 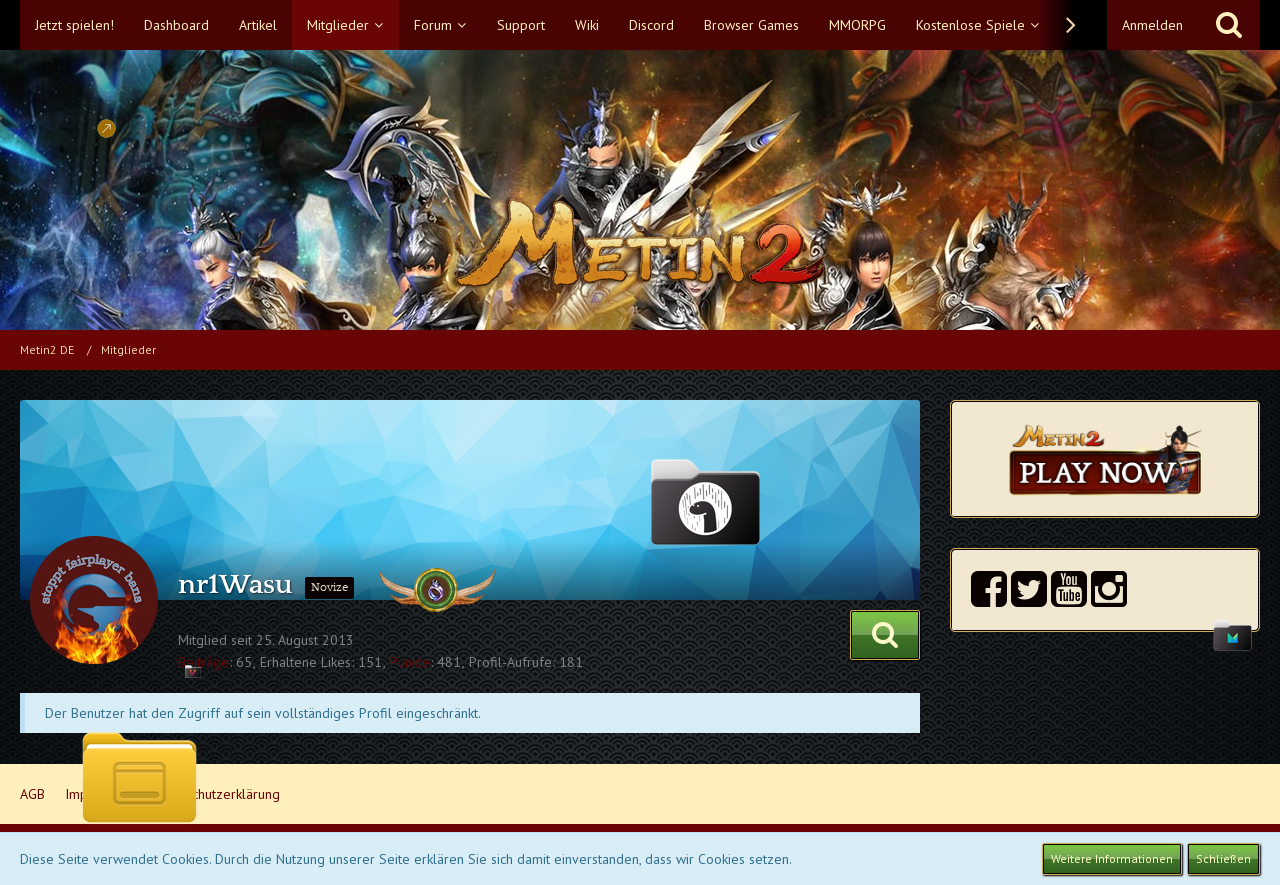 What do you see at coordinates (1232, 636) in the screenshot?
I see `open jetbrains mps project folder` at bounding box center [1232, 636].